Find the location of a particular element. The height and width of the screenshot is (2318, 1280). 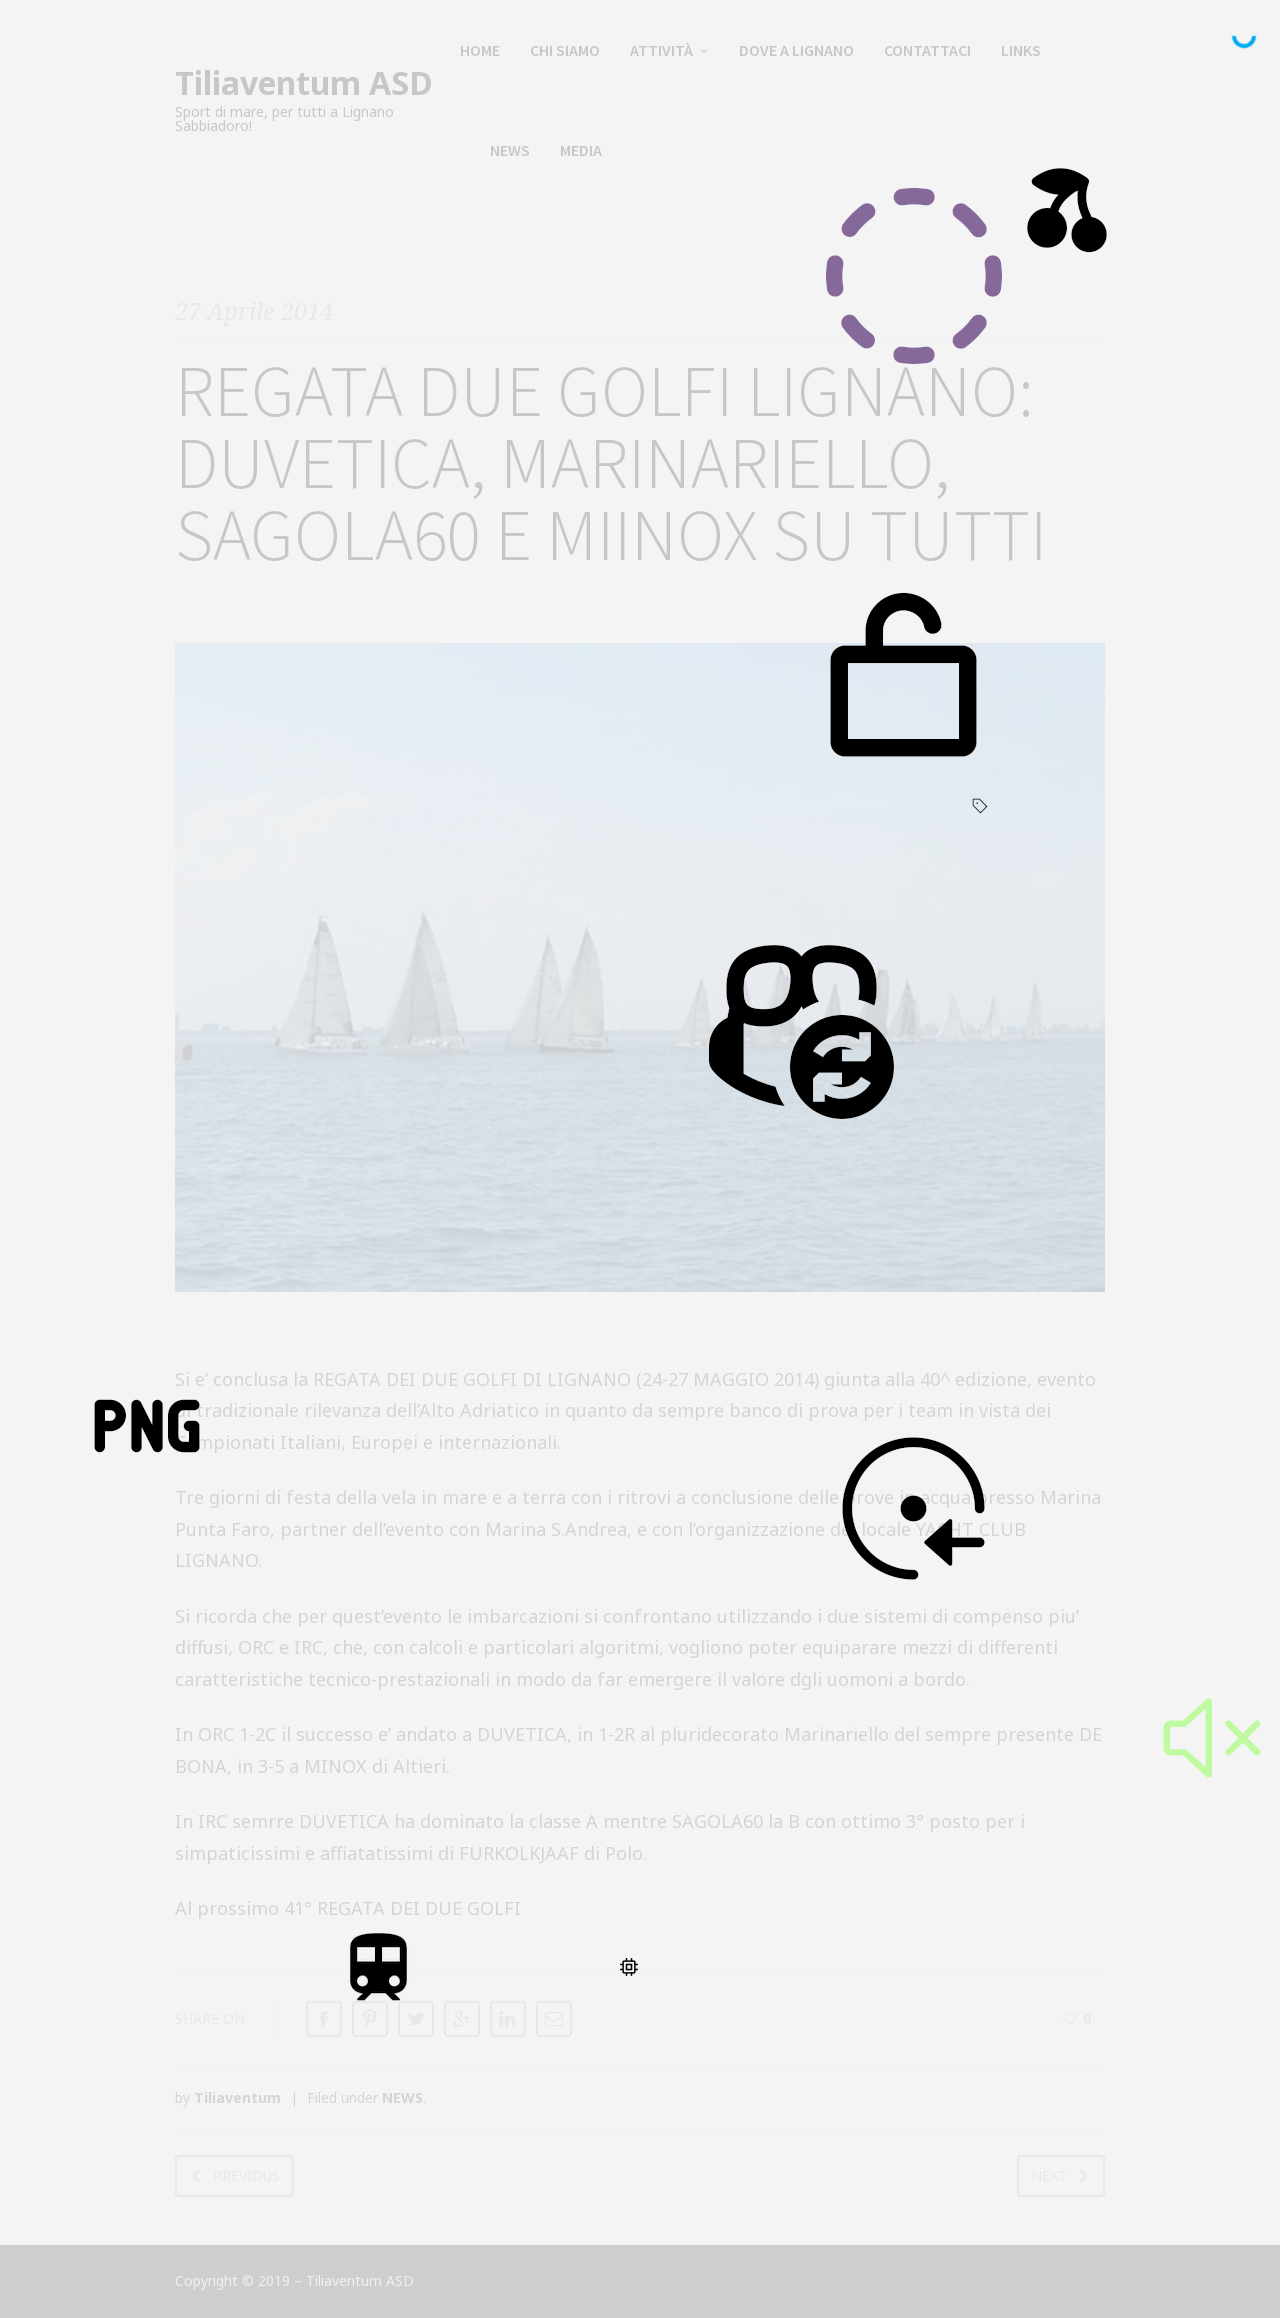

indicates an issue is tracked by another issue is located at coordinates (913, 1508).